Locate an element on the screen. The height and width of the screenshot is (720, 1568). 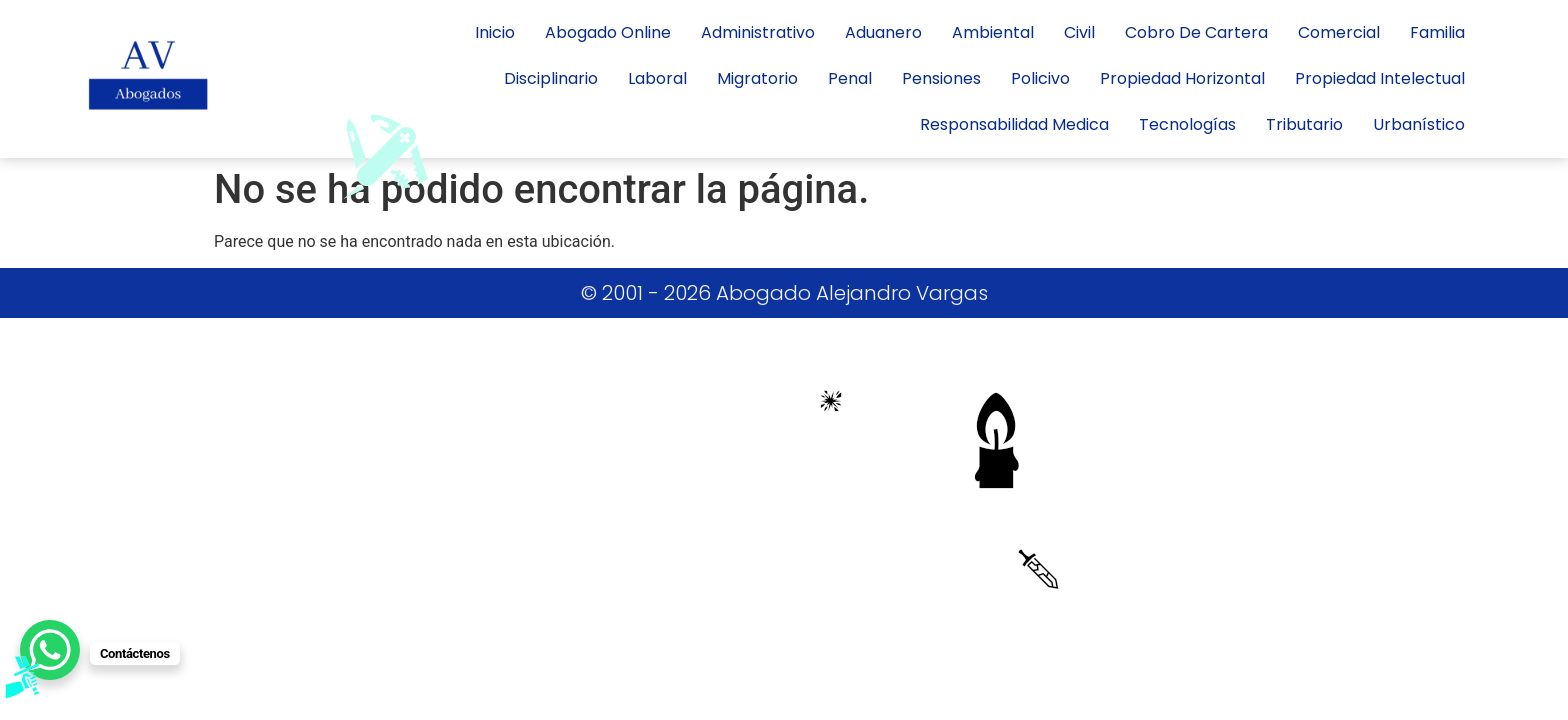
indicates a broken or damaged weapon in inventory is located at coordinates (1038, 569).